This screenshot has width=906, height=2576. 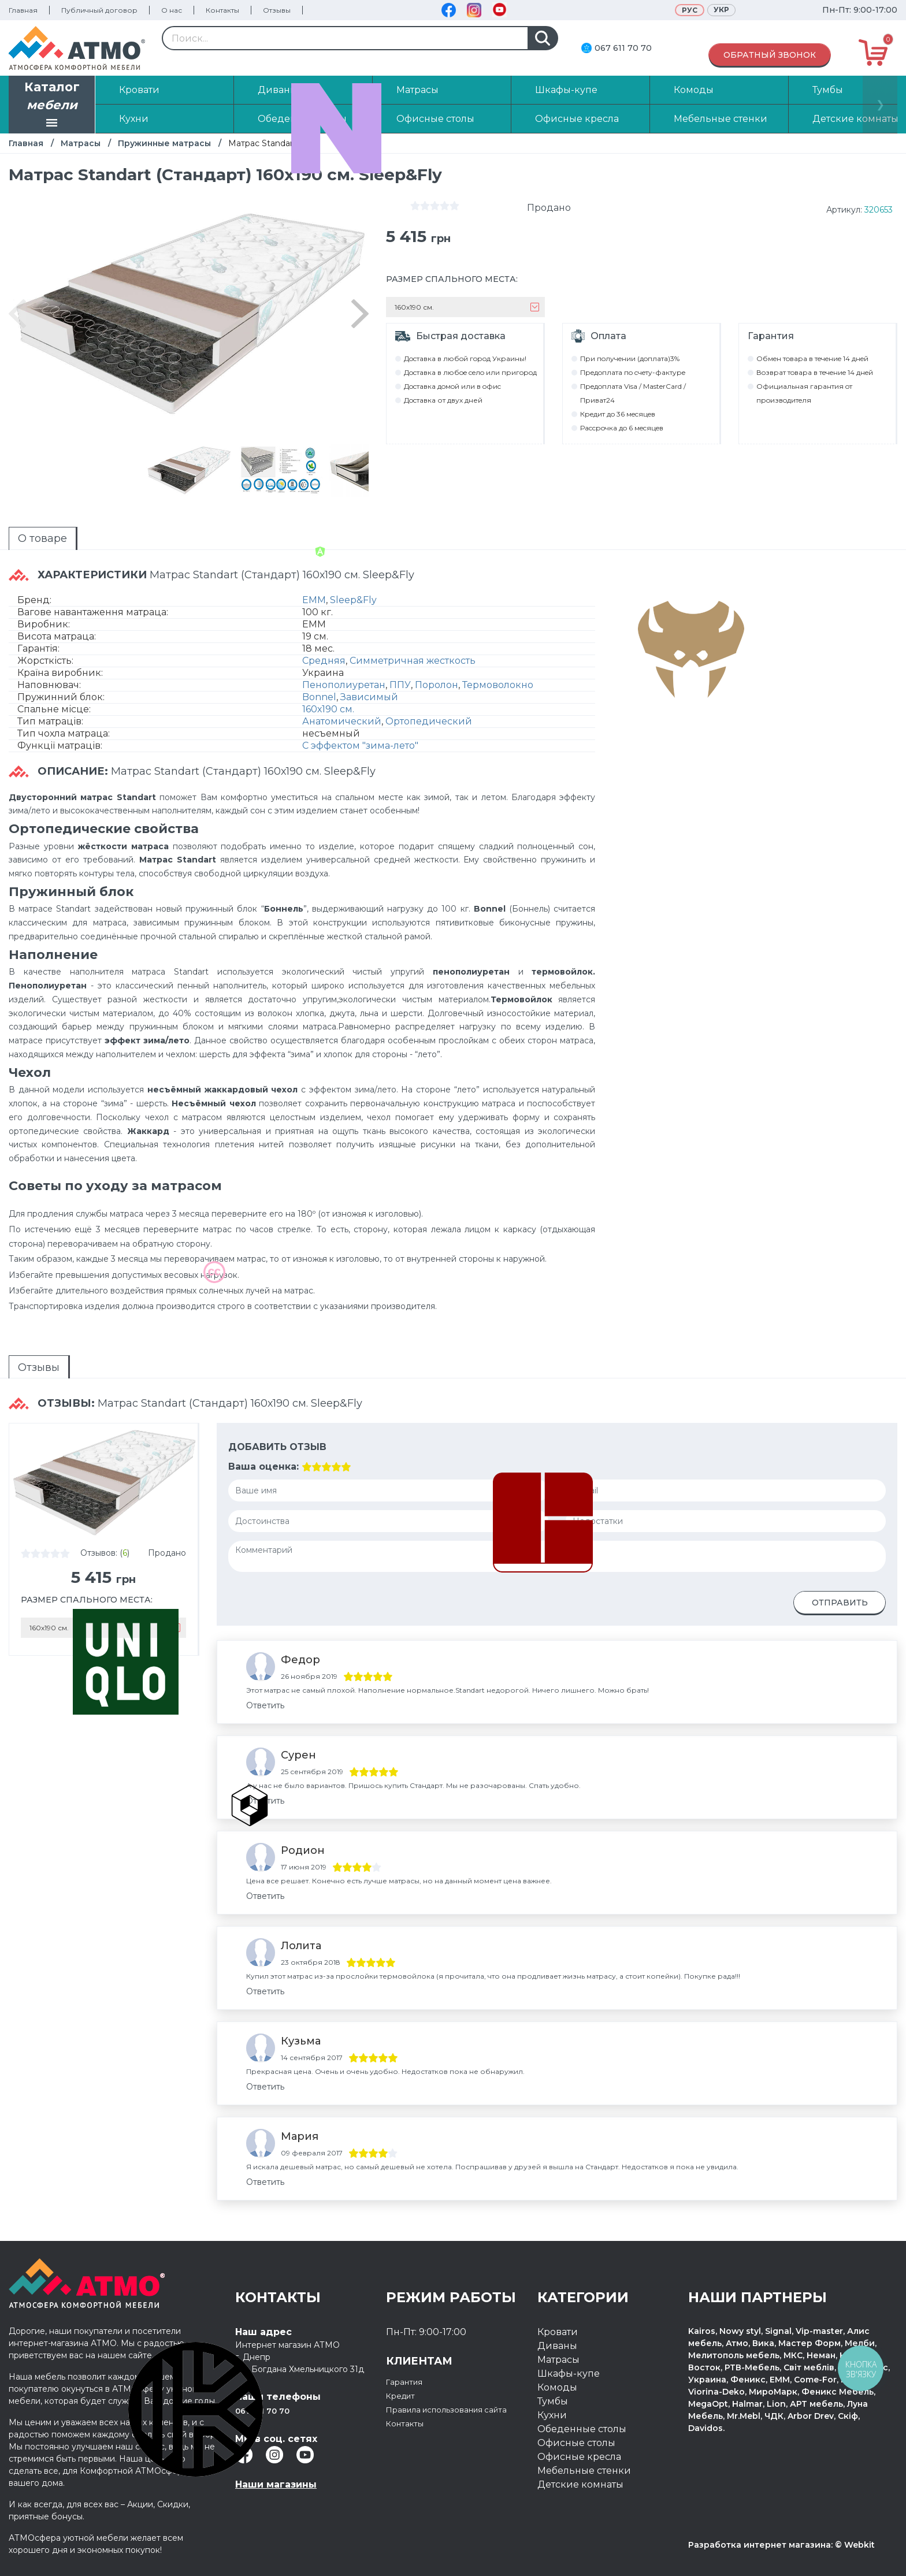 What do you see at coordinates (195, 2409) in the screenshot?
I see `open keeper password manager` at bounding box center [195, 2409].